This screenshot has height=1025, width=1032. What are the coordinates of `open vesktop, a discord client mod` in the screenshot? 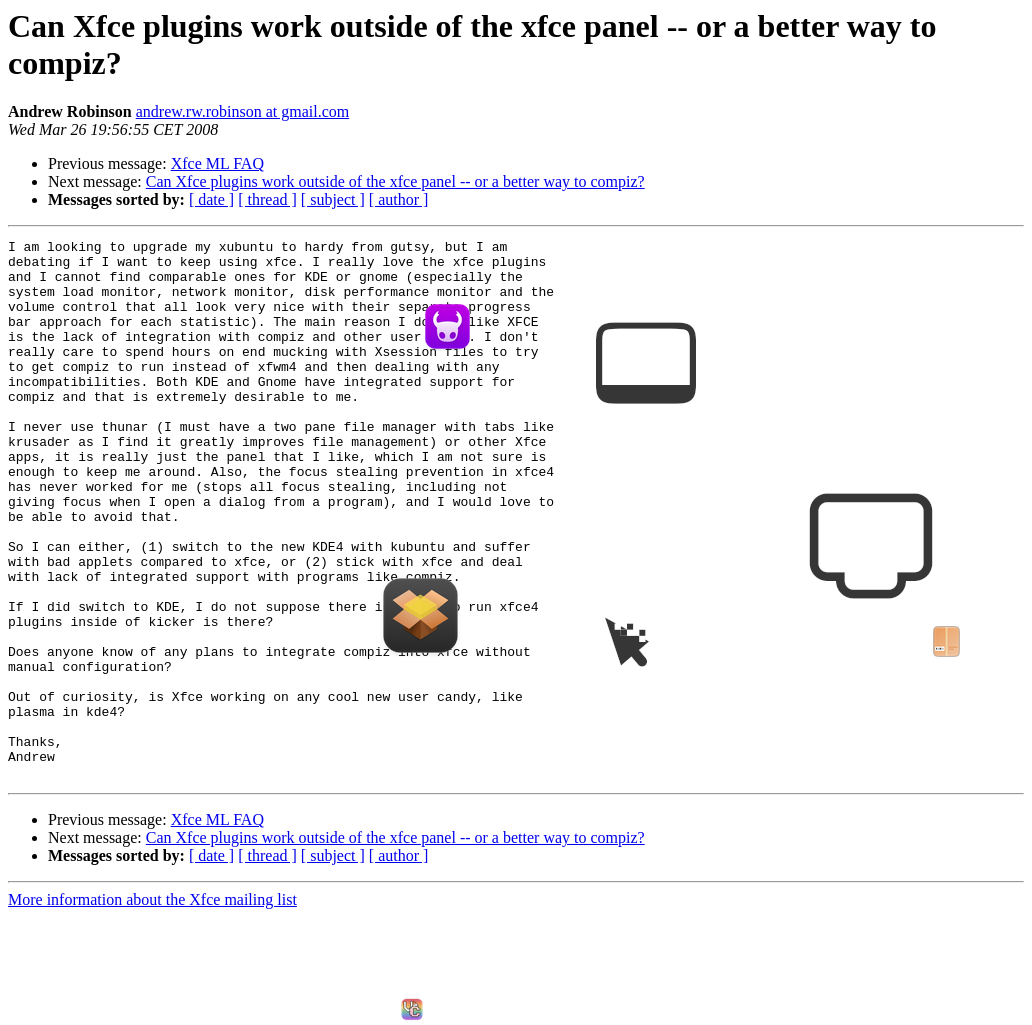 It's located at (412, 1009).